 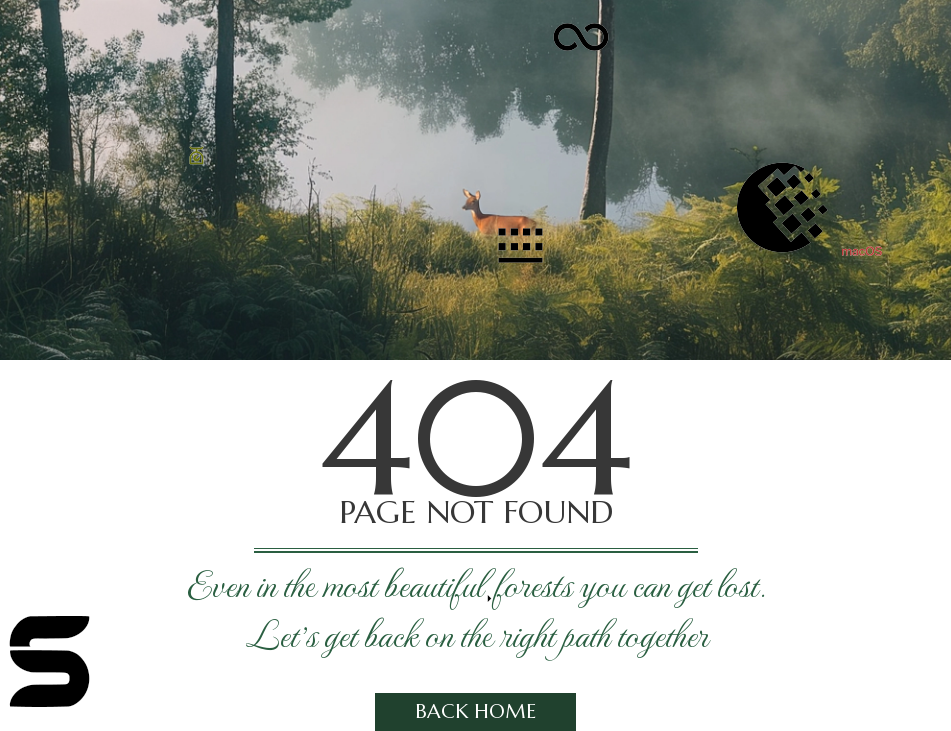 I want to click on indicates macOS operating system compatibility, so click(x=862, y=251).